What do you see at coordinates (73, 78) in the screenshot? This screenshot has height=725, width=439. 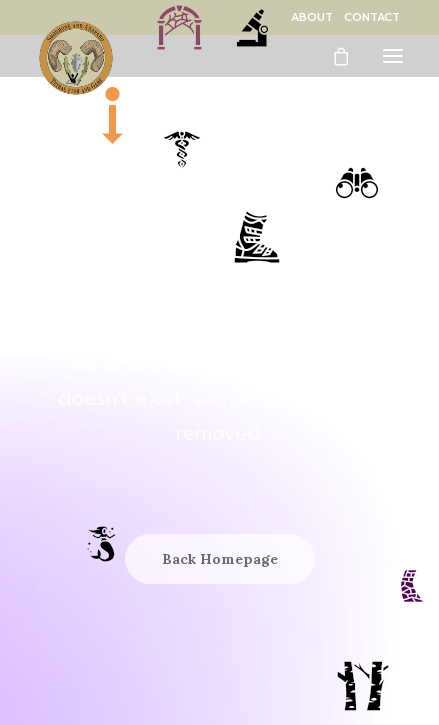 I see `access a hidden passage or secret area` at bounding box center [73, 78].